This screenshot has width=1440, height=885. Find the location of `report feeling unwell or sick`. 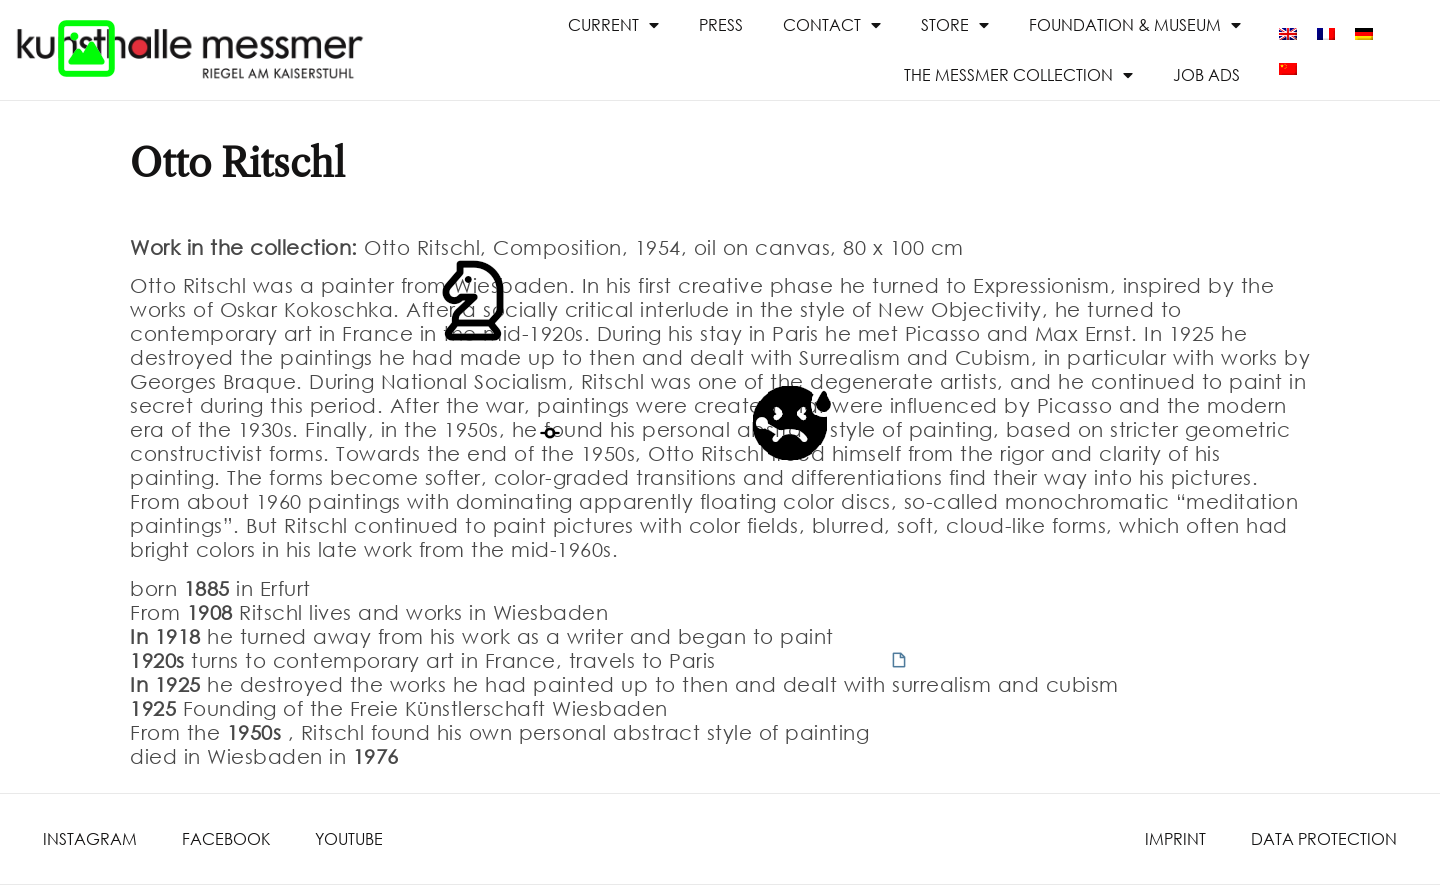

report feeling unwell or sick is located at coordinates (790, 423).